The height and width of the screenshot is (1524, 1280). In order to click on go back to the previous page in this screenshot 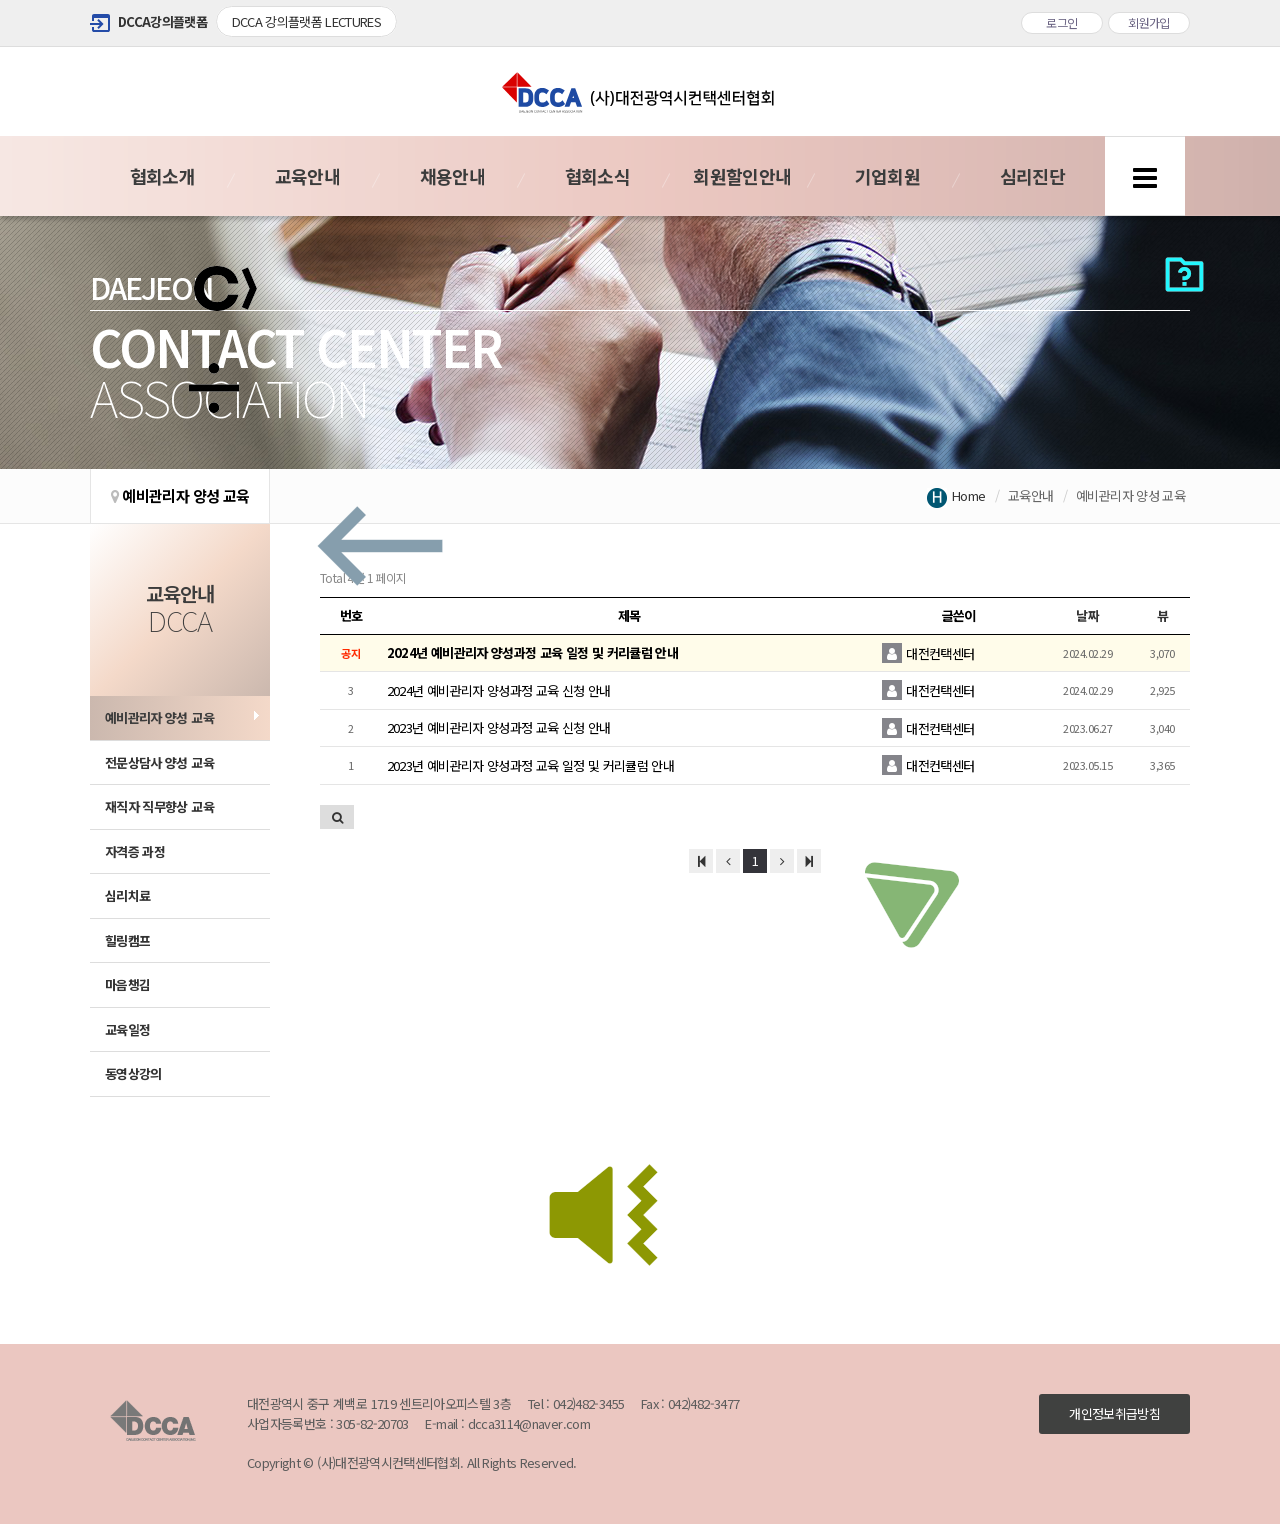, I will do `click(380, 546)`.